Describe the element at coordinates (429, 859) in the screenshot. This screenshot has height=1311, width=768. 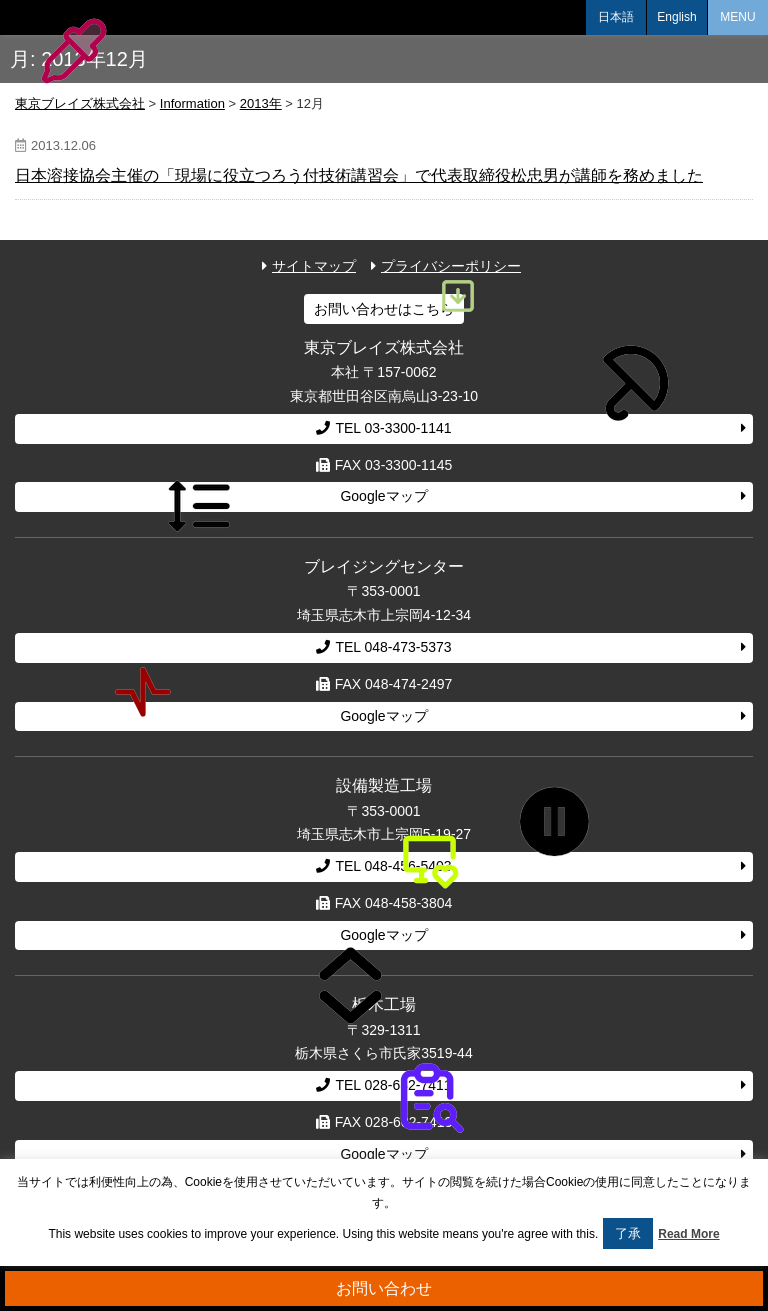
I see `add device to favorites` at that location.